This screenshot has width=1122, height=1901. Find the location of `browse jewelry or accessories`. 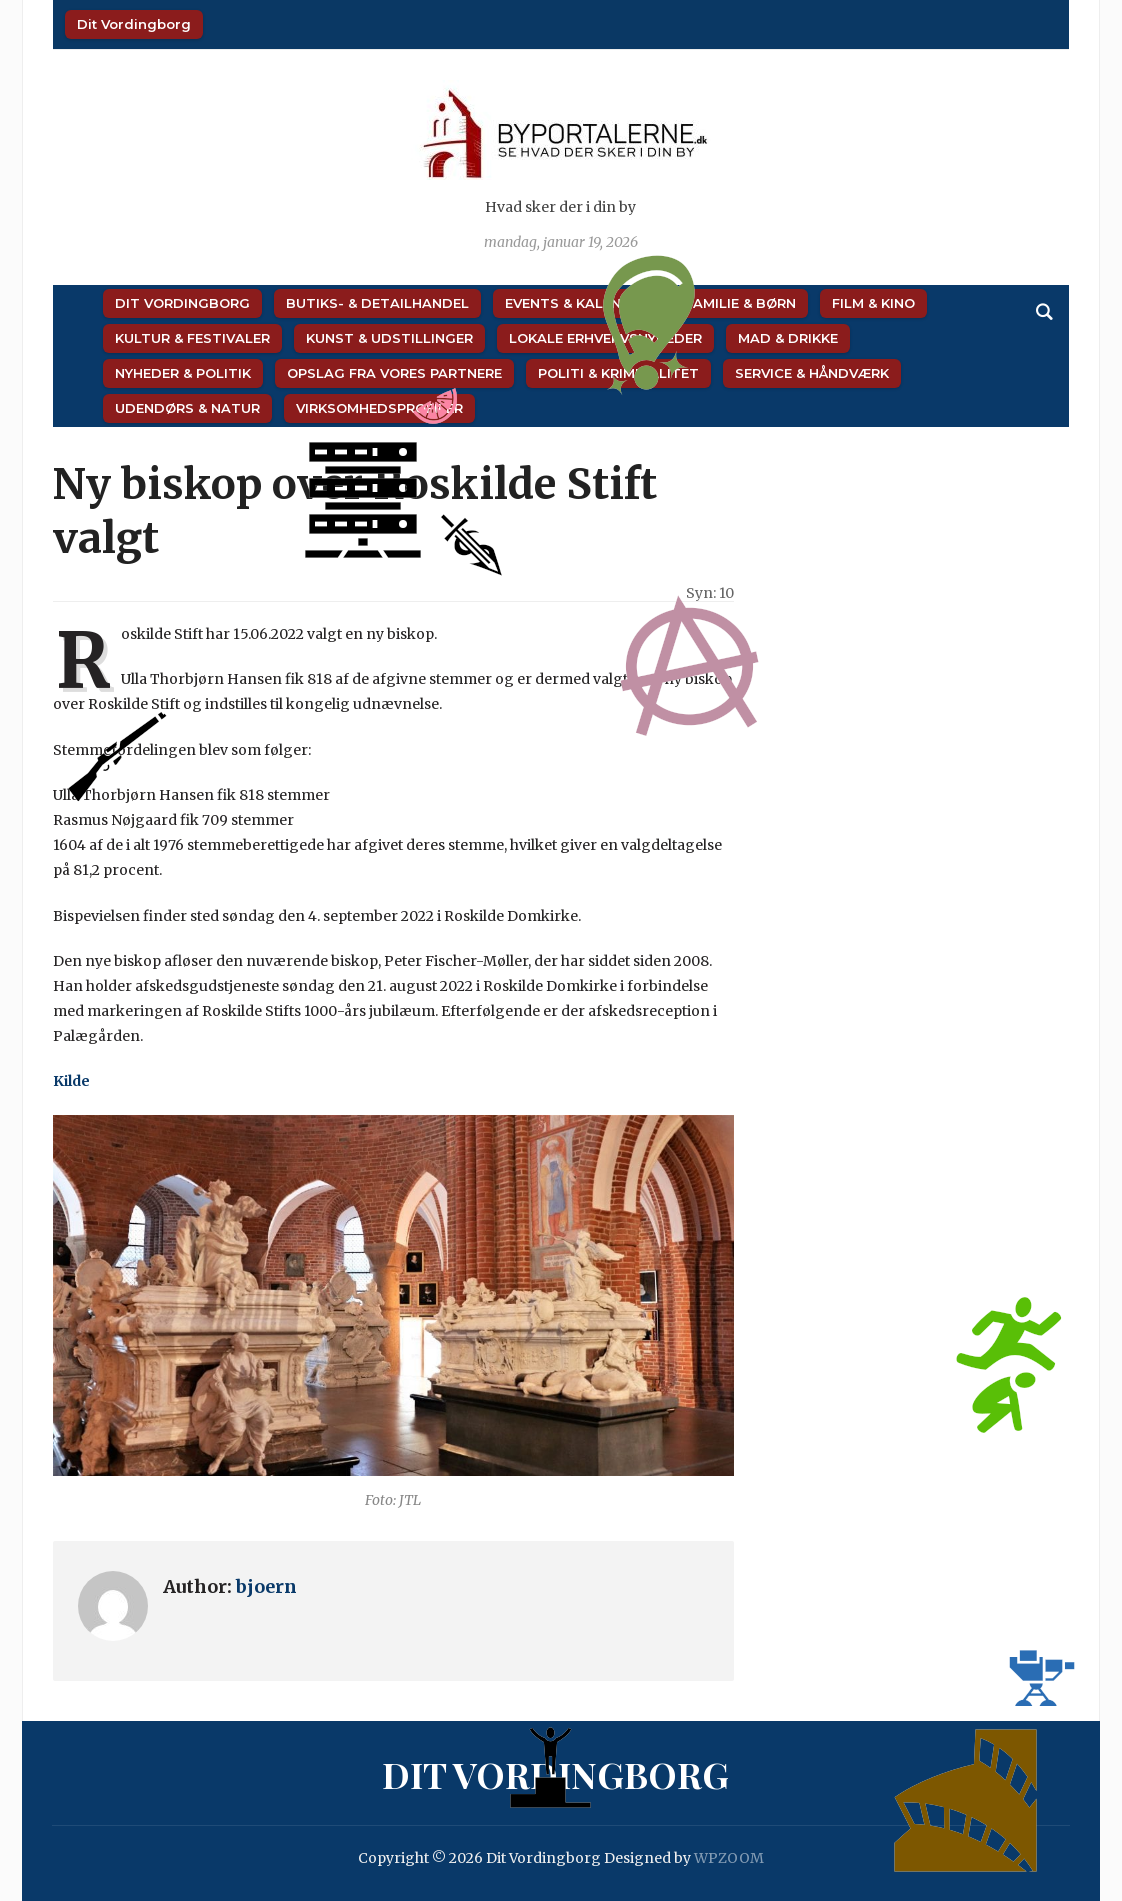

browse jewelry or accessories is located at coordinates (646, 325).